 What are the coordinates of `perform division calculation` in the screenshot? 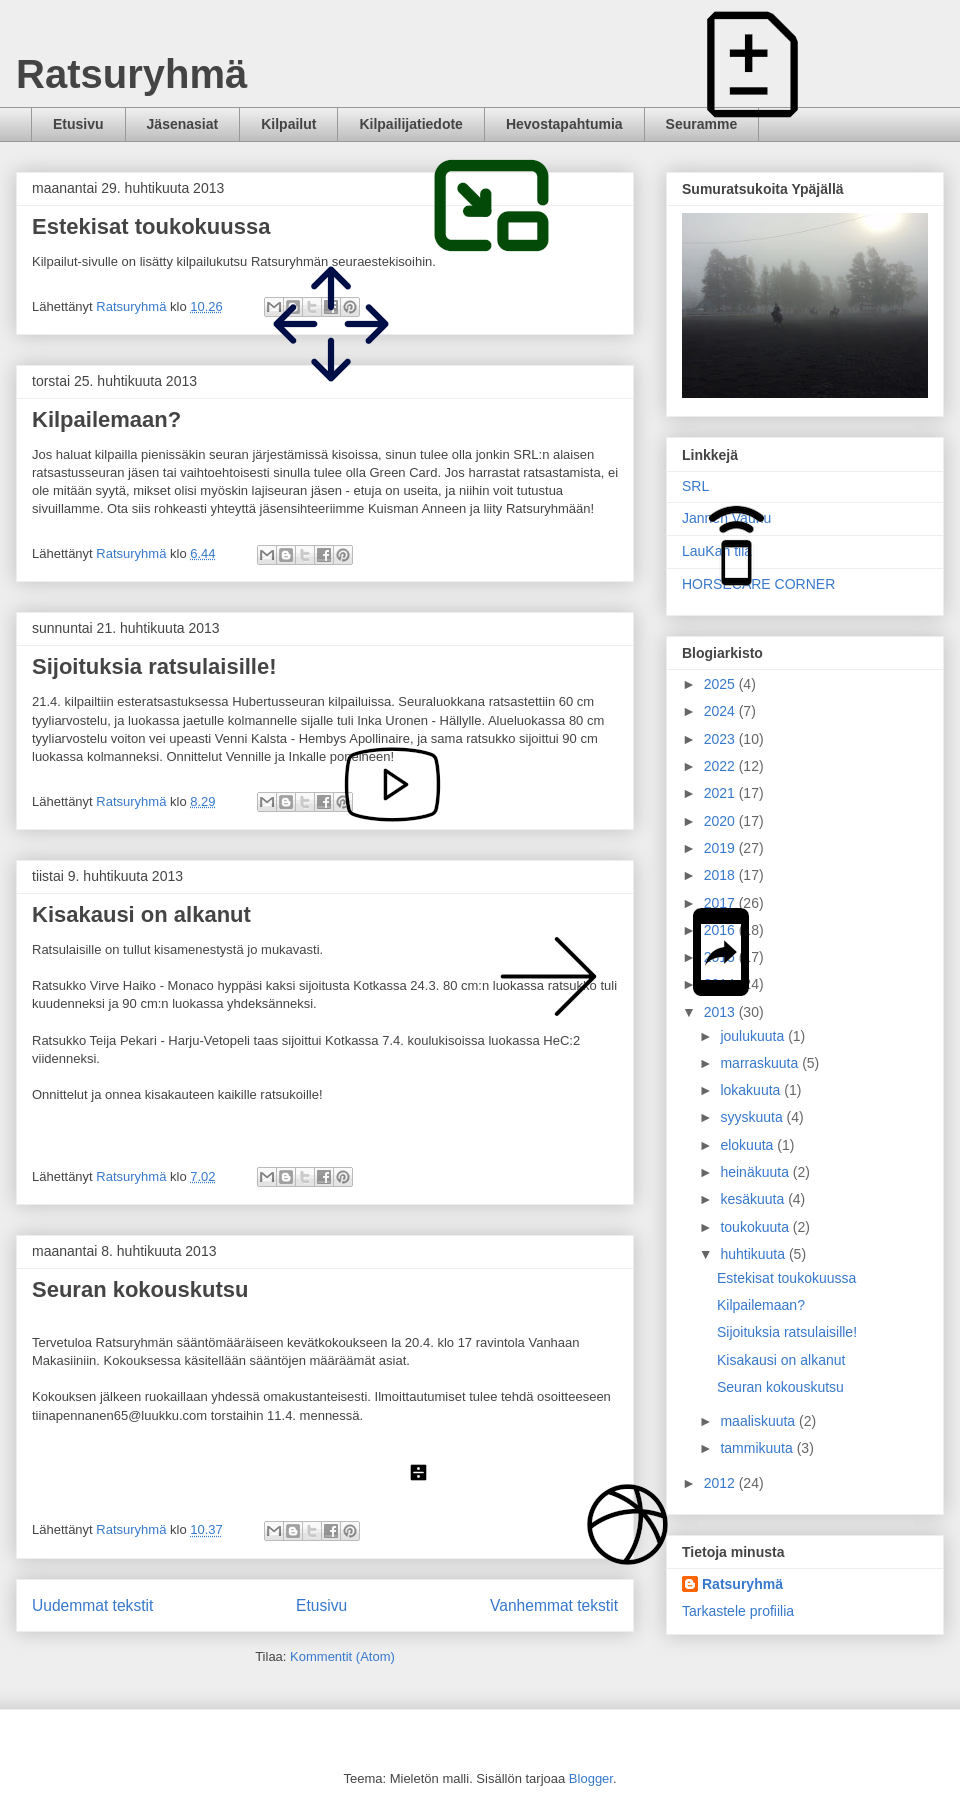 It's located at (418, 1472).